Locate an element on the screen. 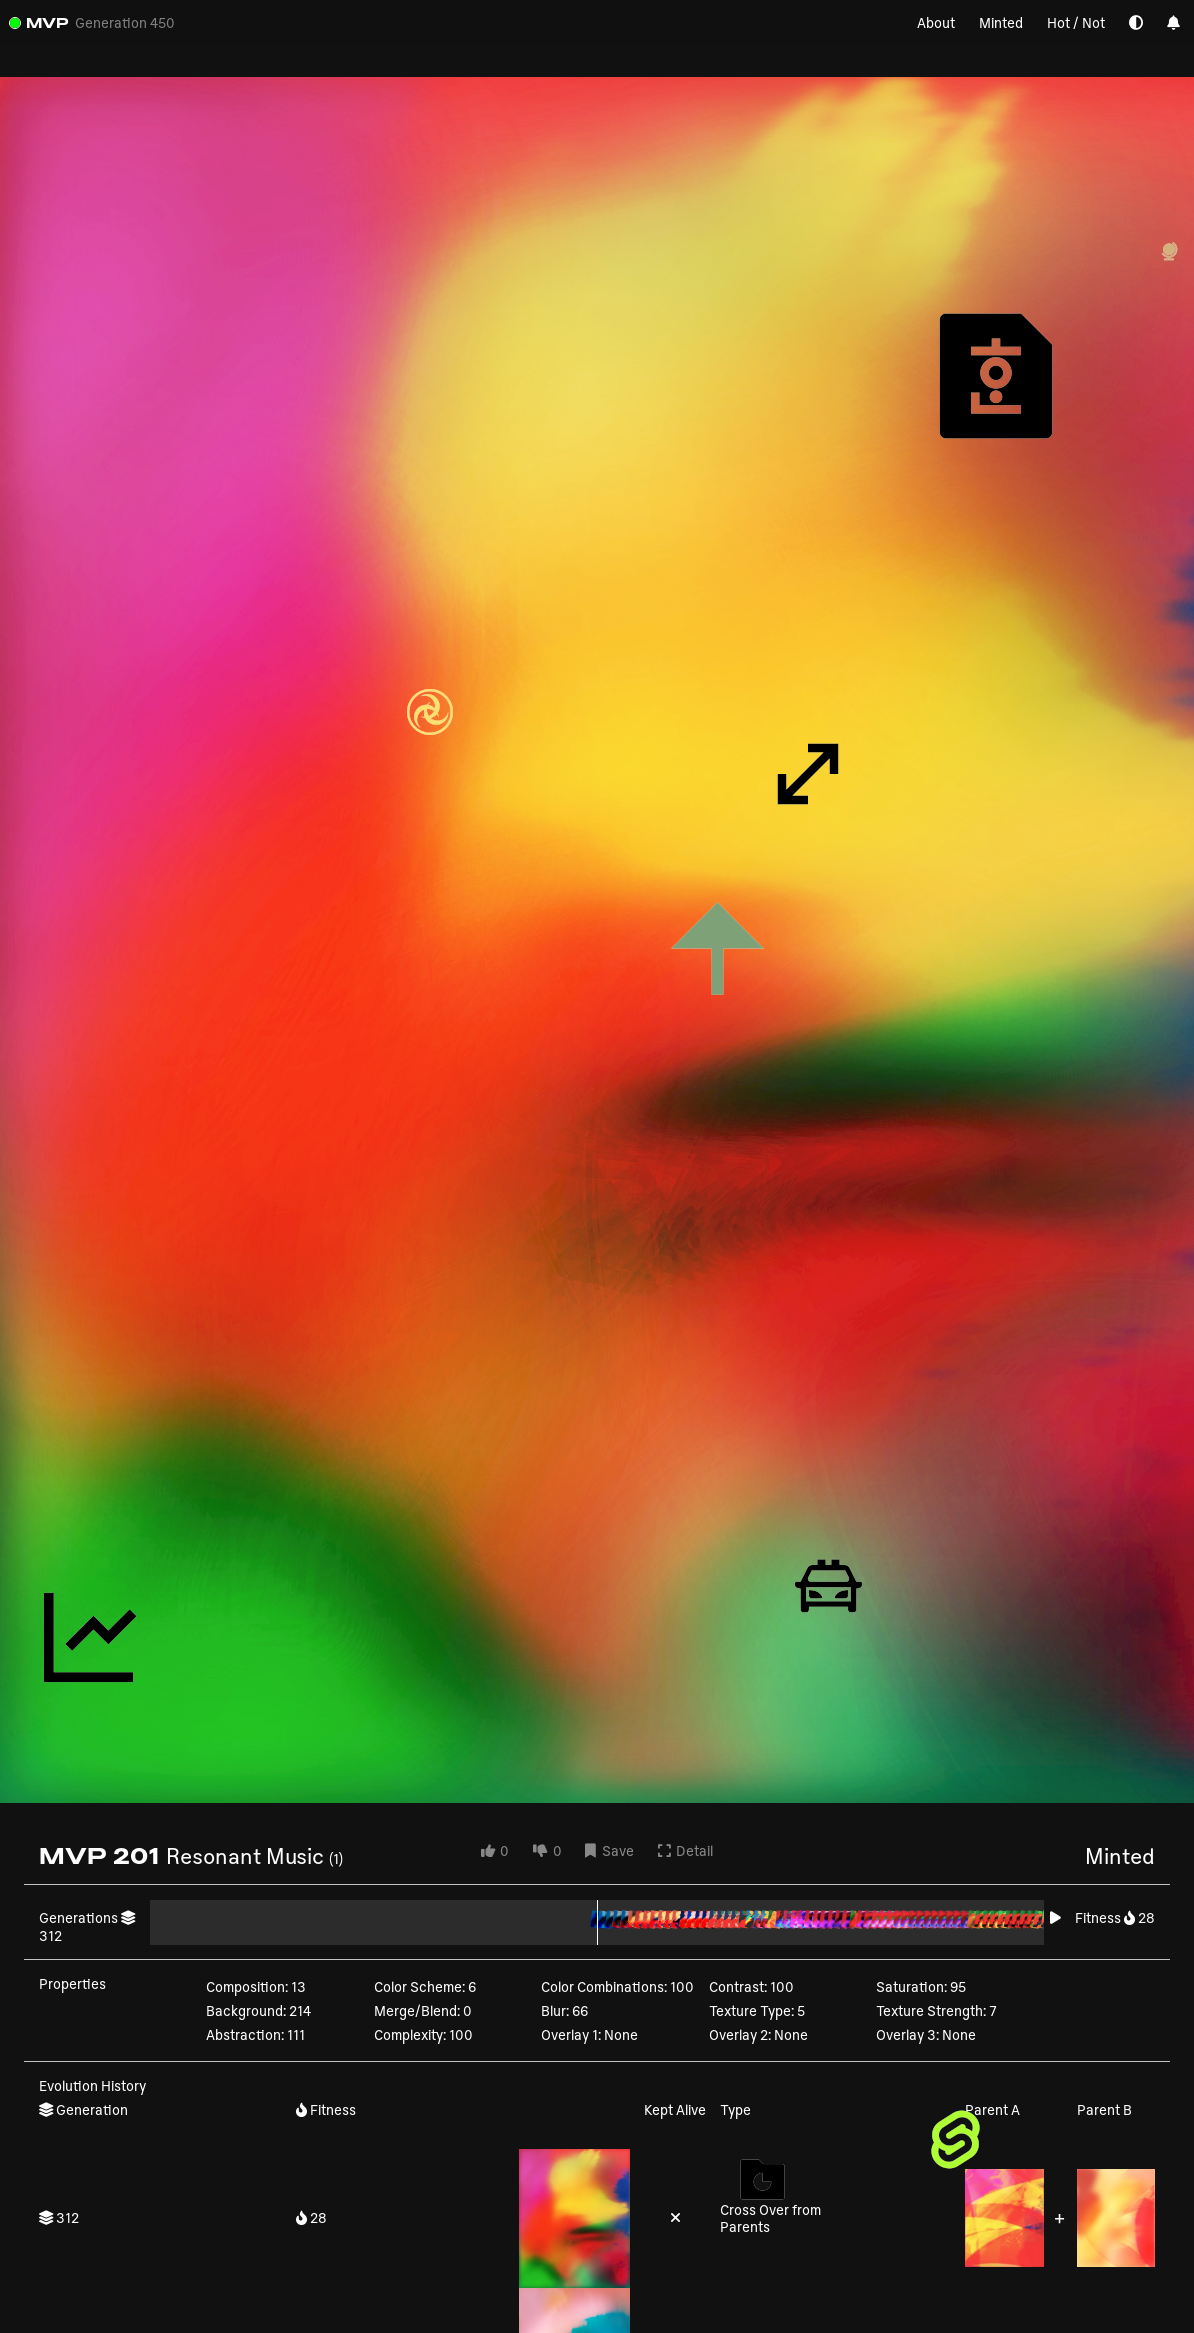 The height and width of the screenshot is (2333, 1194). scroll to top of page is located at coordinates (717, 948).